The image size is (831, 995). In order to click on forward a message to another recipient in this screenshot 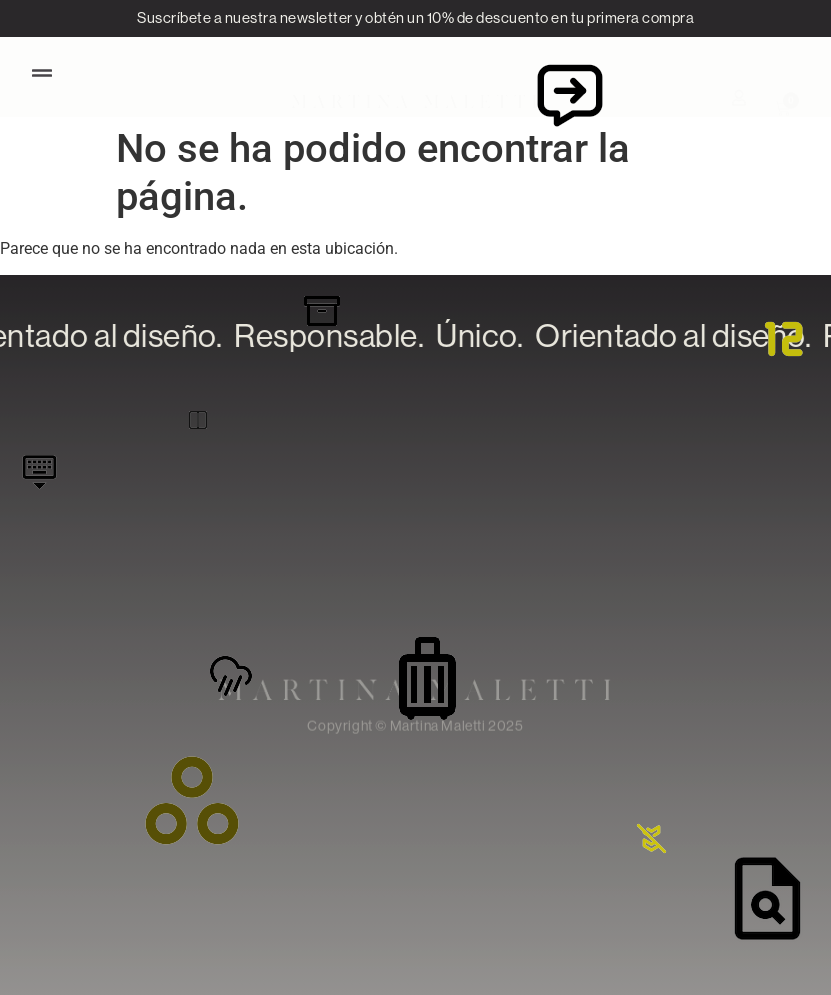, I will do `click(570, 94)`.